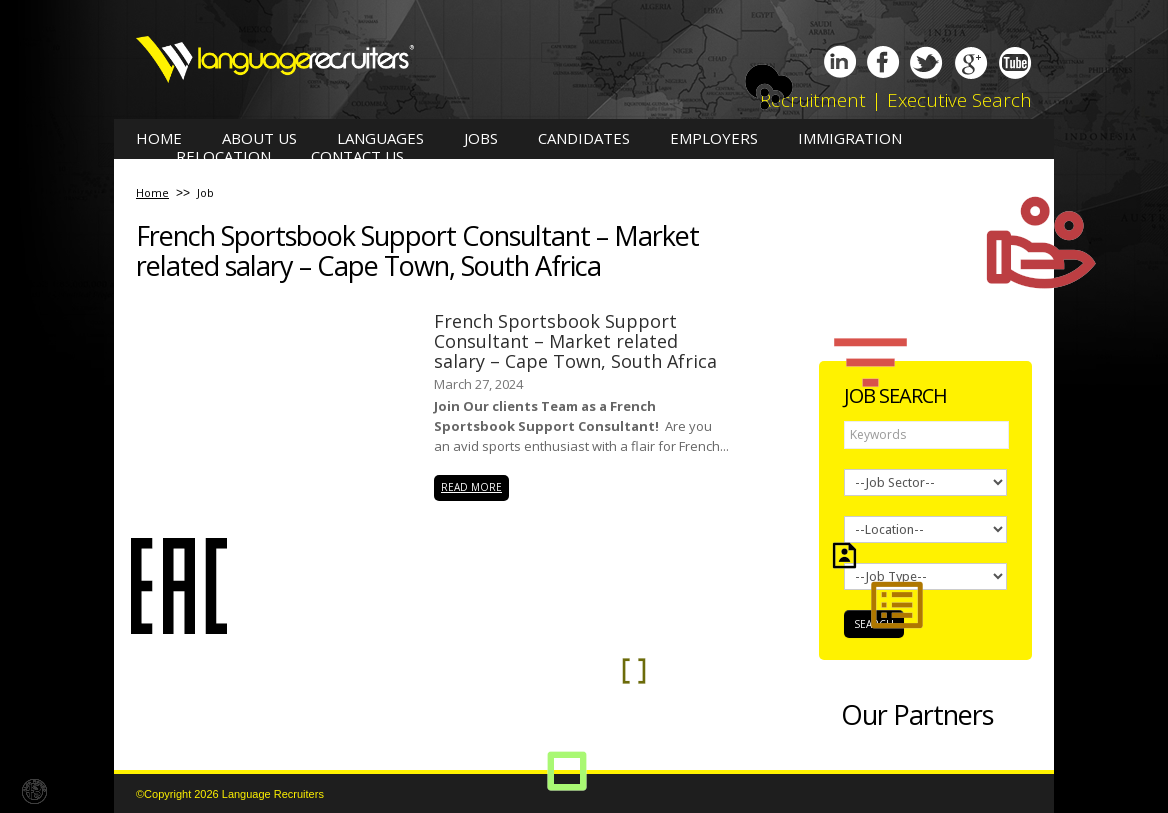  I want to click on access code editor or development tools, so click(634, 671).